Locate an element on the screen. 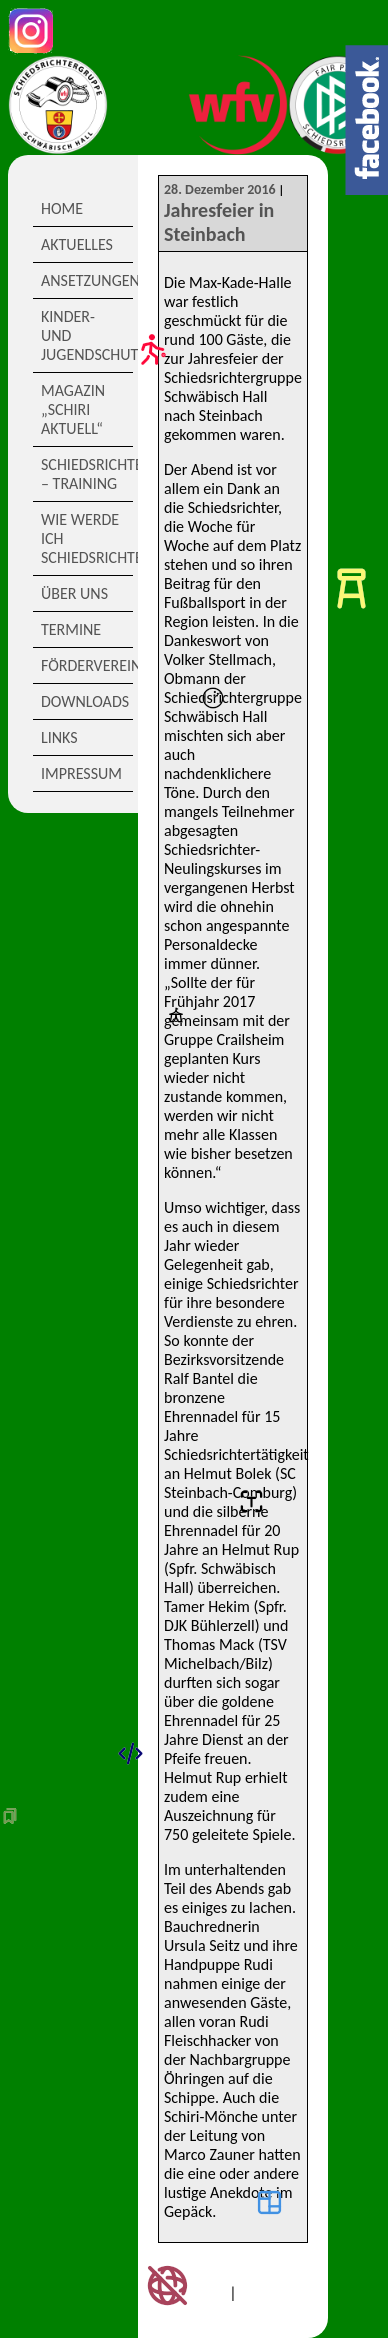 The height and width of the screenshot is (2338, 388). view circus or entertainment venues is located at coordinates (176, 1015).